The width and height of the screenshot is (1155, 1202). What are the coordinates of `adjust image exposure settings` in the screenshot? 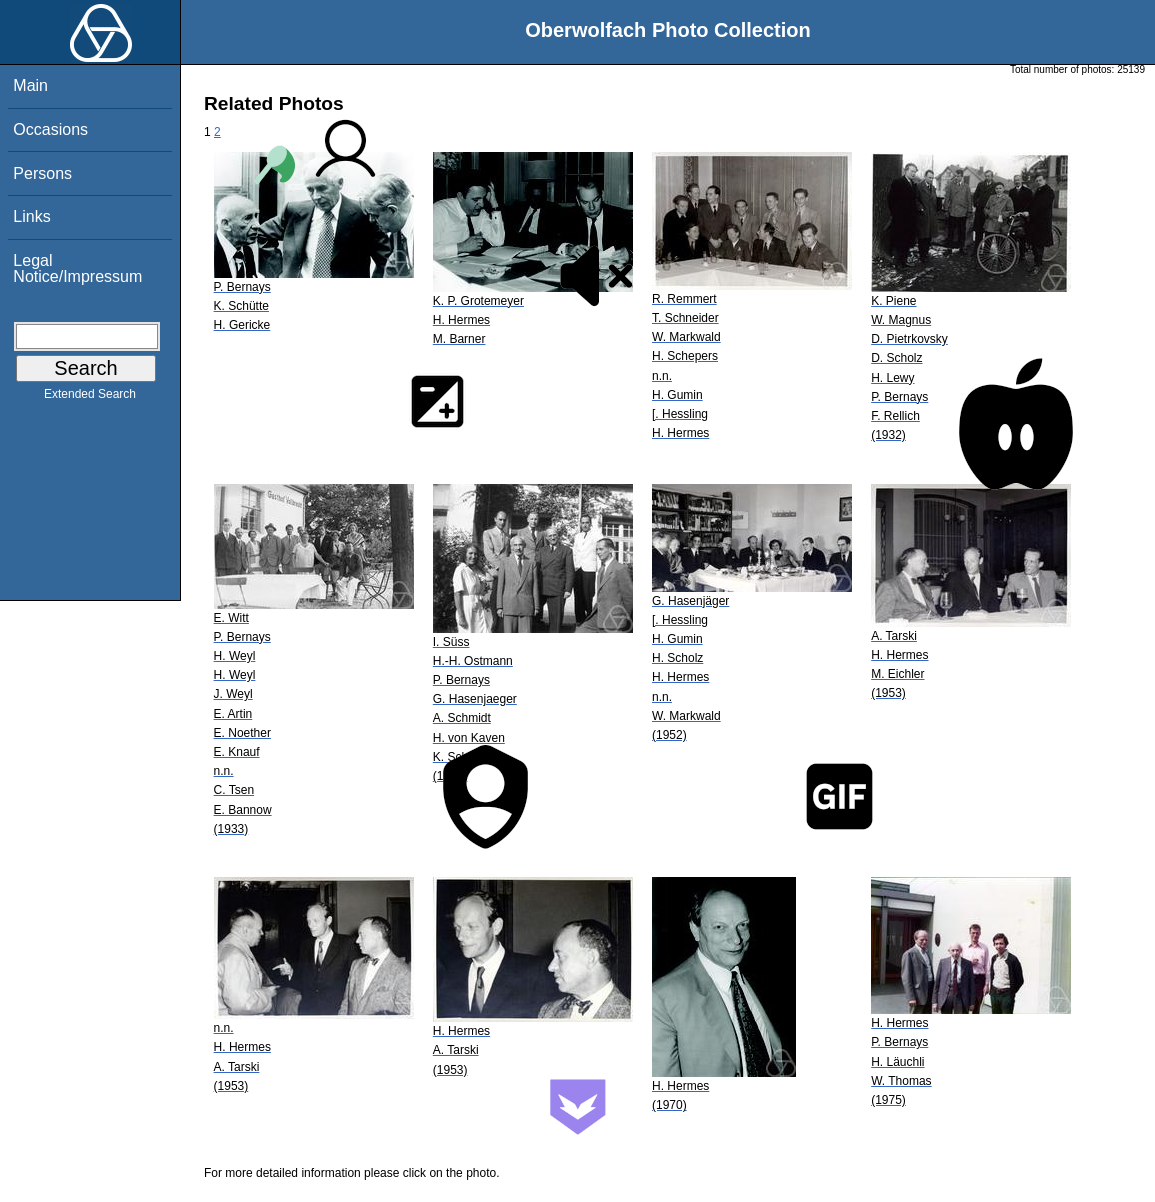 It's located at (437, 401).